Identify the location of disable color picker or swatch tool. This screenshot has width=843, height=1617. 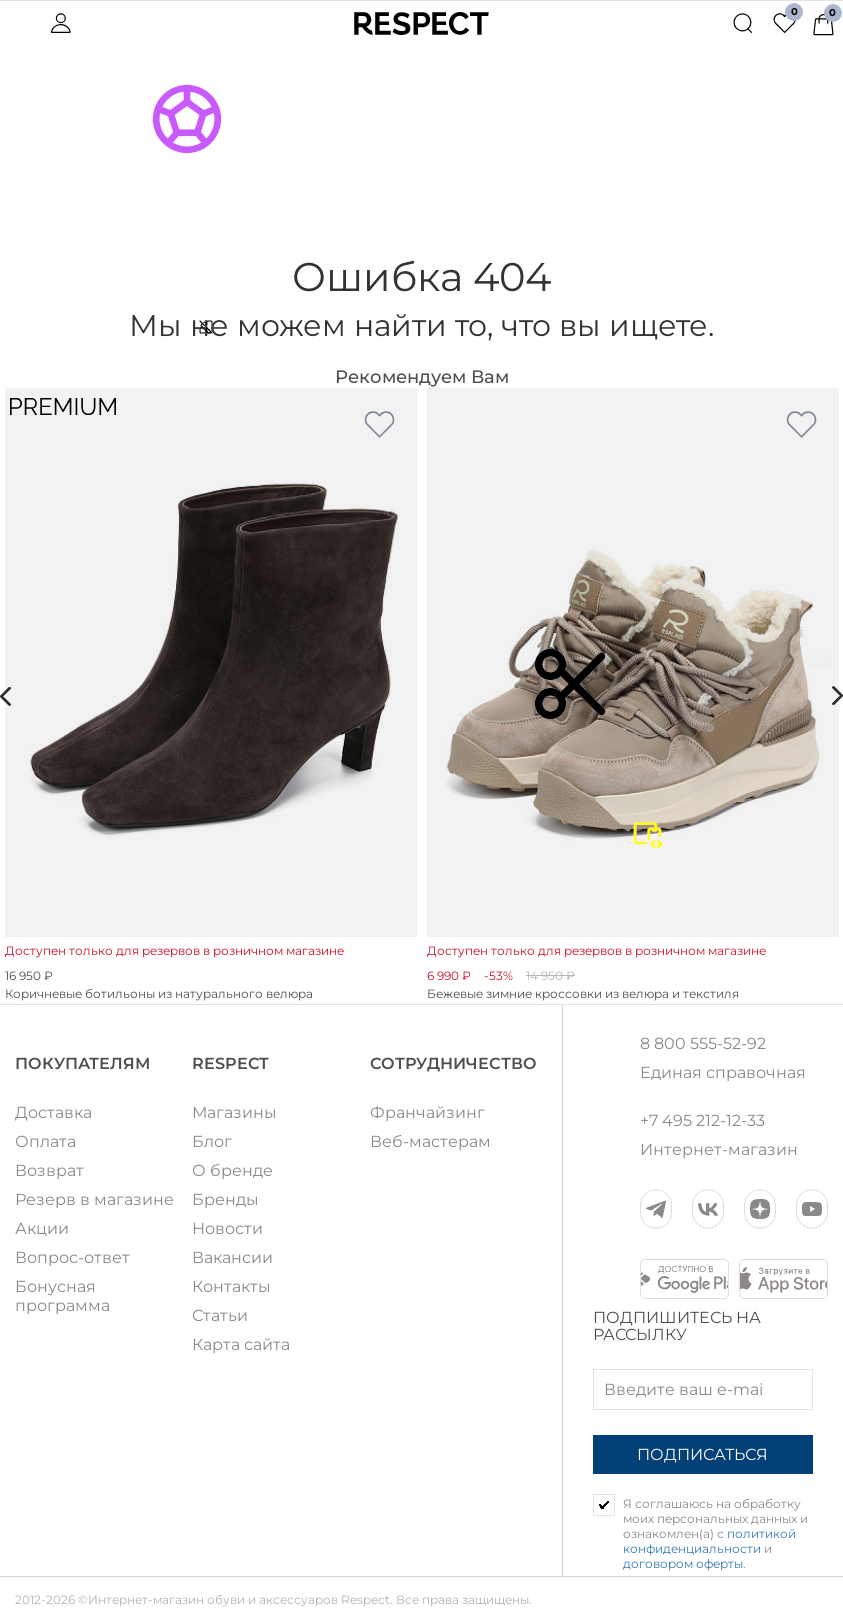
(206, 327).